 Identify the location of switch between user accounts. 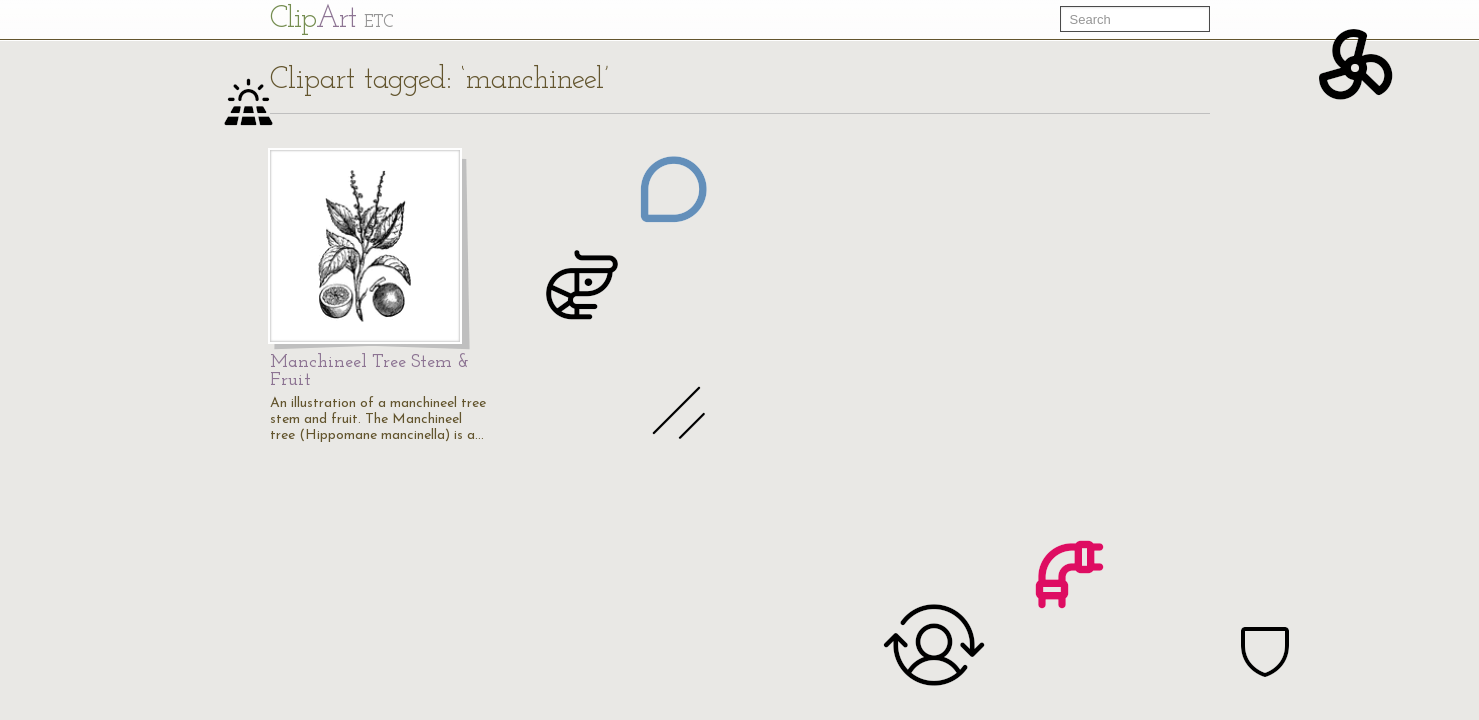
(934, 645).